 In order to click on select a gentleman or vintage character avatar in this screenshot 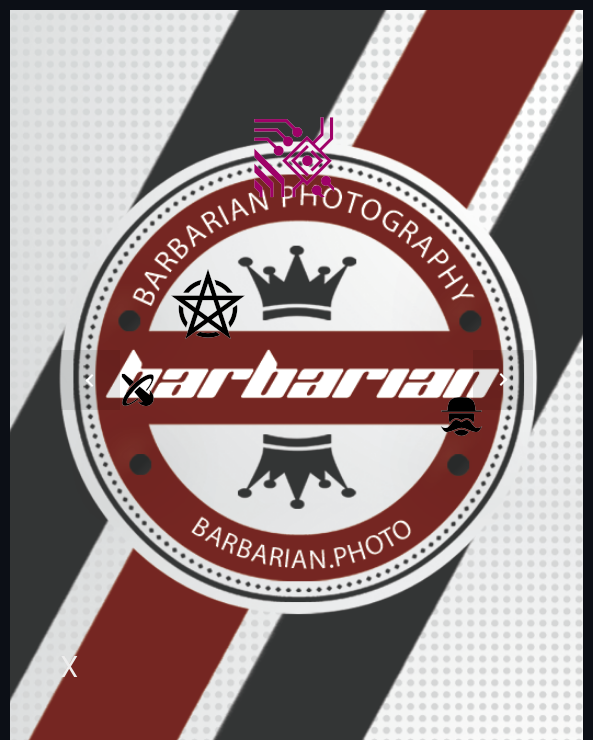, I will do `click(461, 416)`.